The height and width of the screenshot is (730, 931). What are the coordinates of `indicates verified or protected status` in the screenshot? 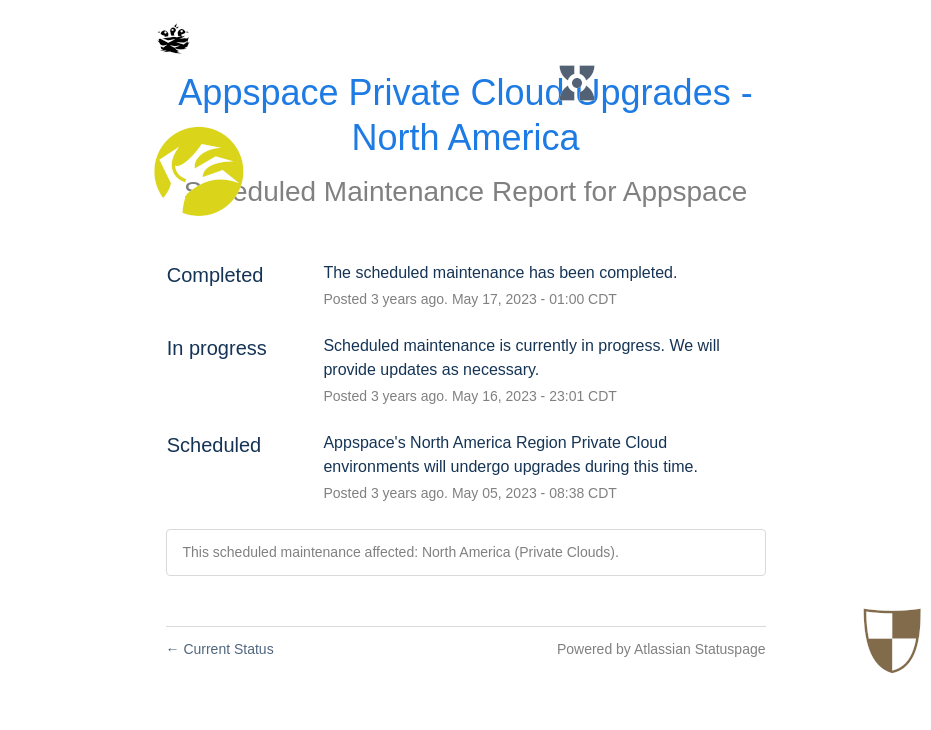 It's located at (892, 641).